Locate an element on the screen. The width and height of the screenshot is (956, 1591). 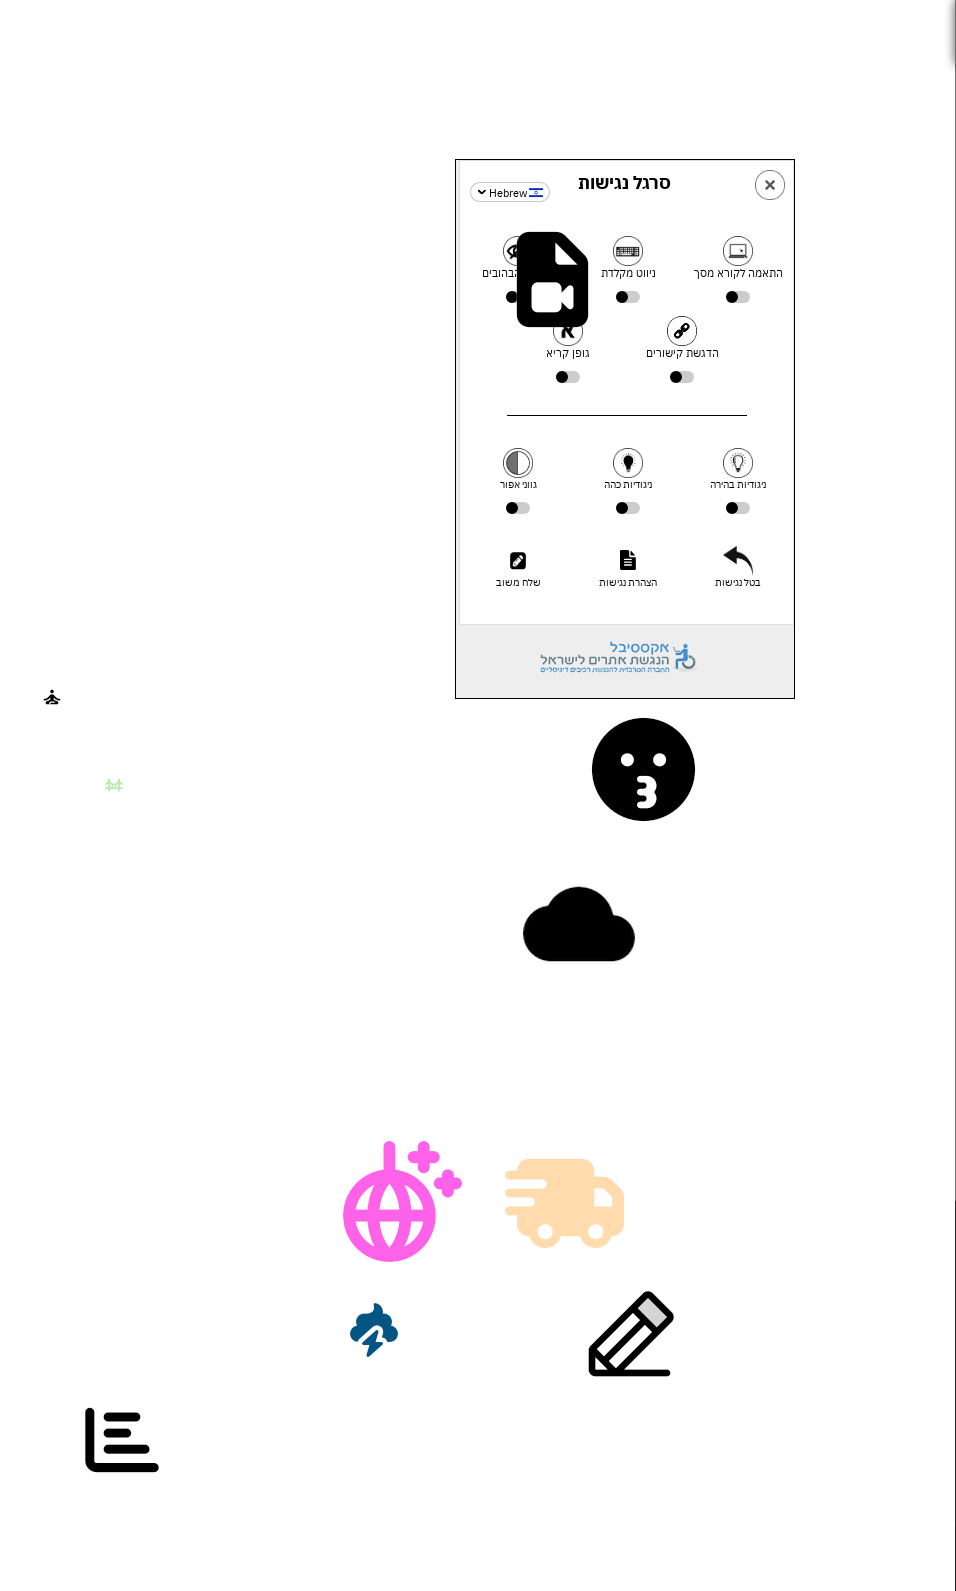
indicates cloudy weather conditions is located at coordinates (579, 924).